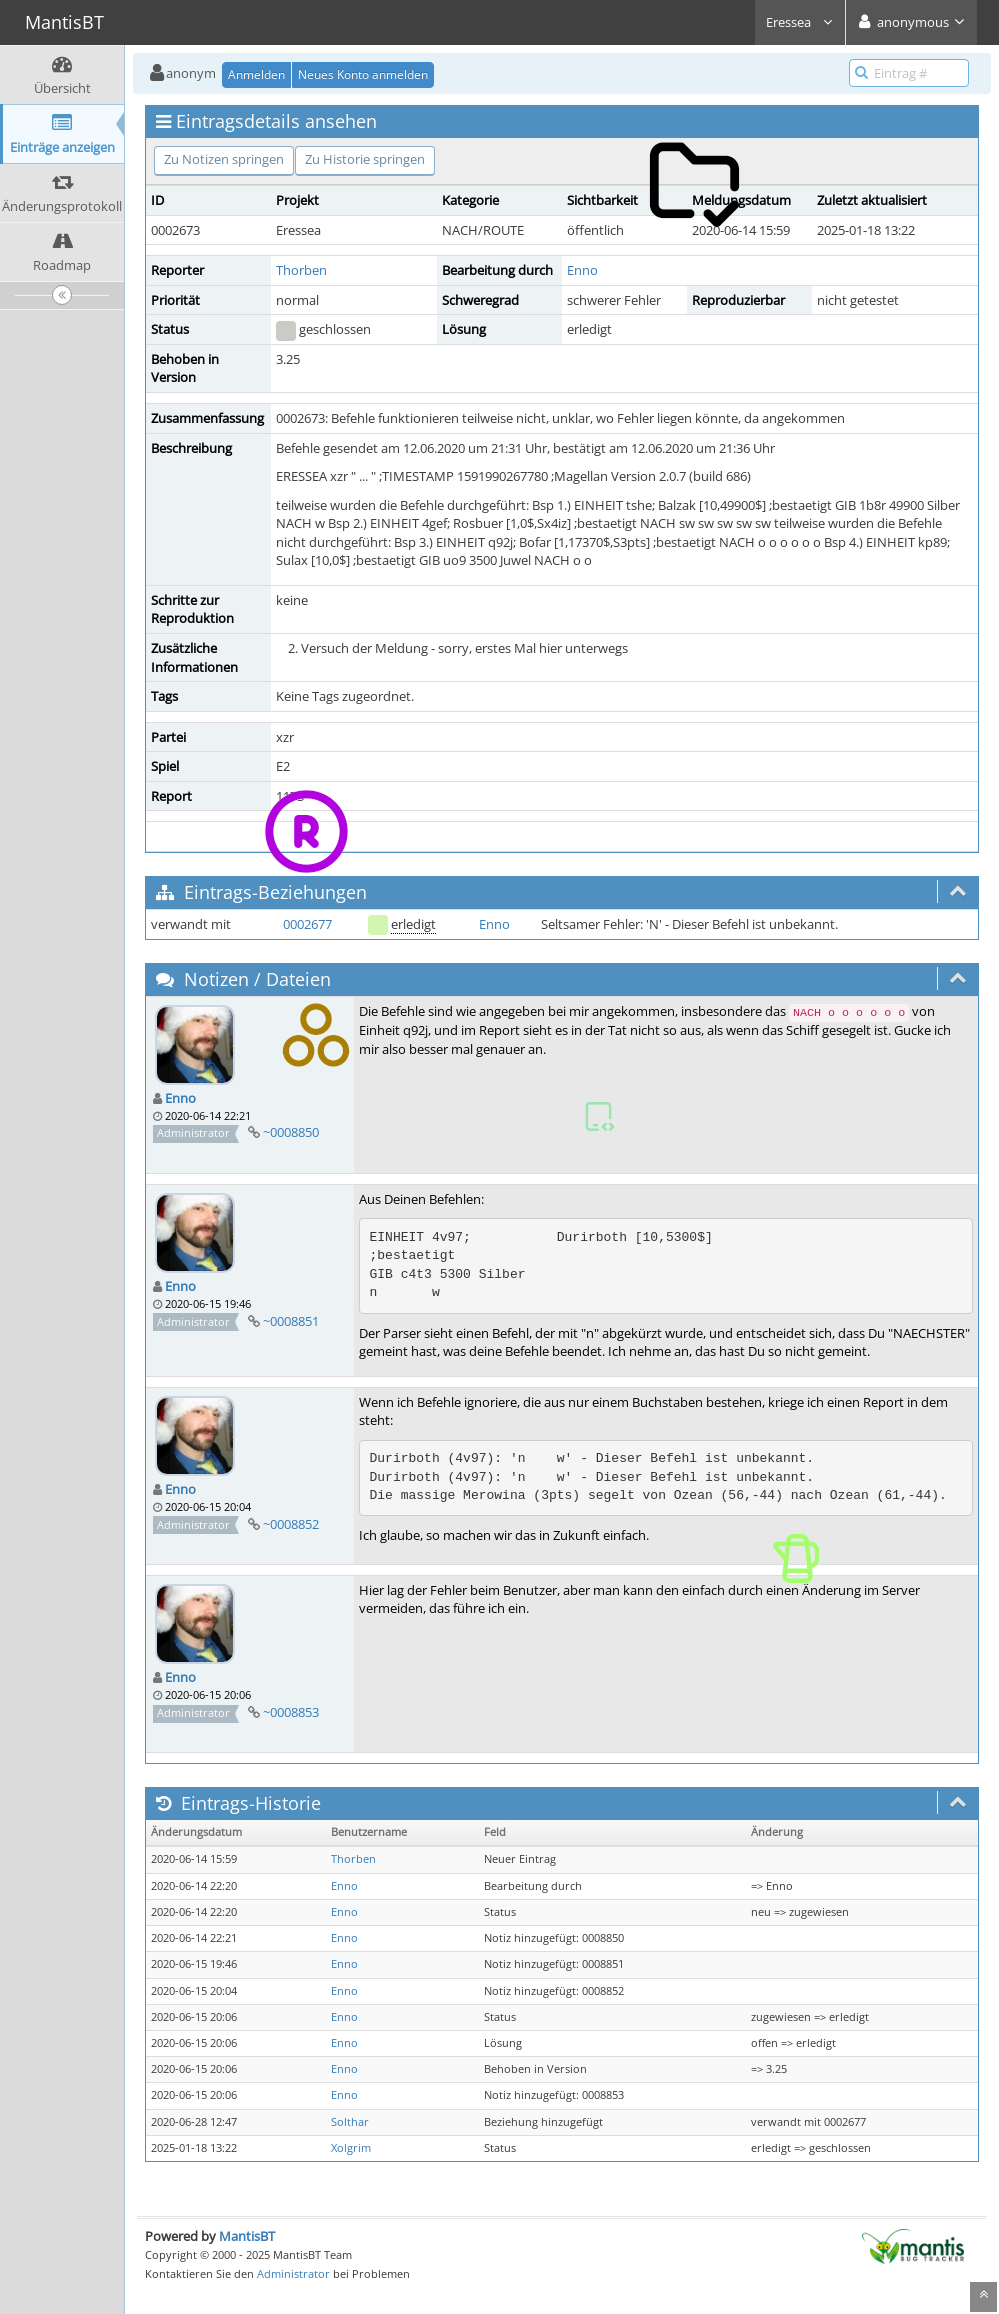 The image size is (999, 2314). Describe the element at coordinates (306, 831) in the screenshot. I see `indicates a registered trademark` at that location.